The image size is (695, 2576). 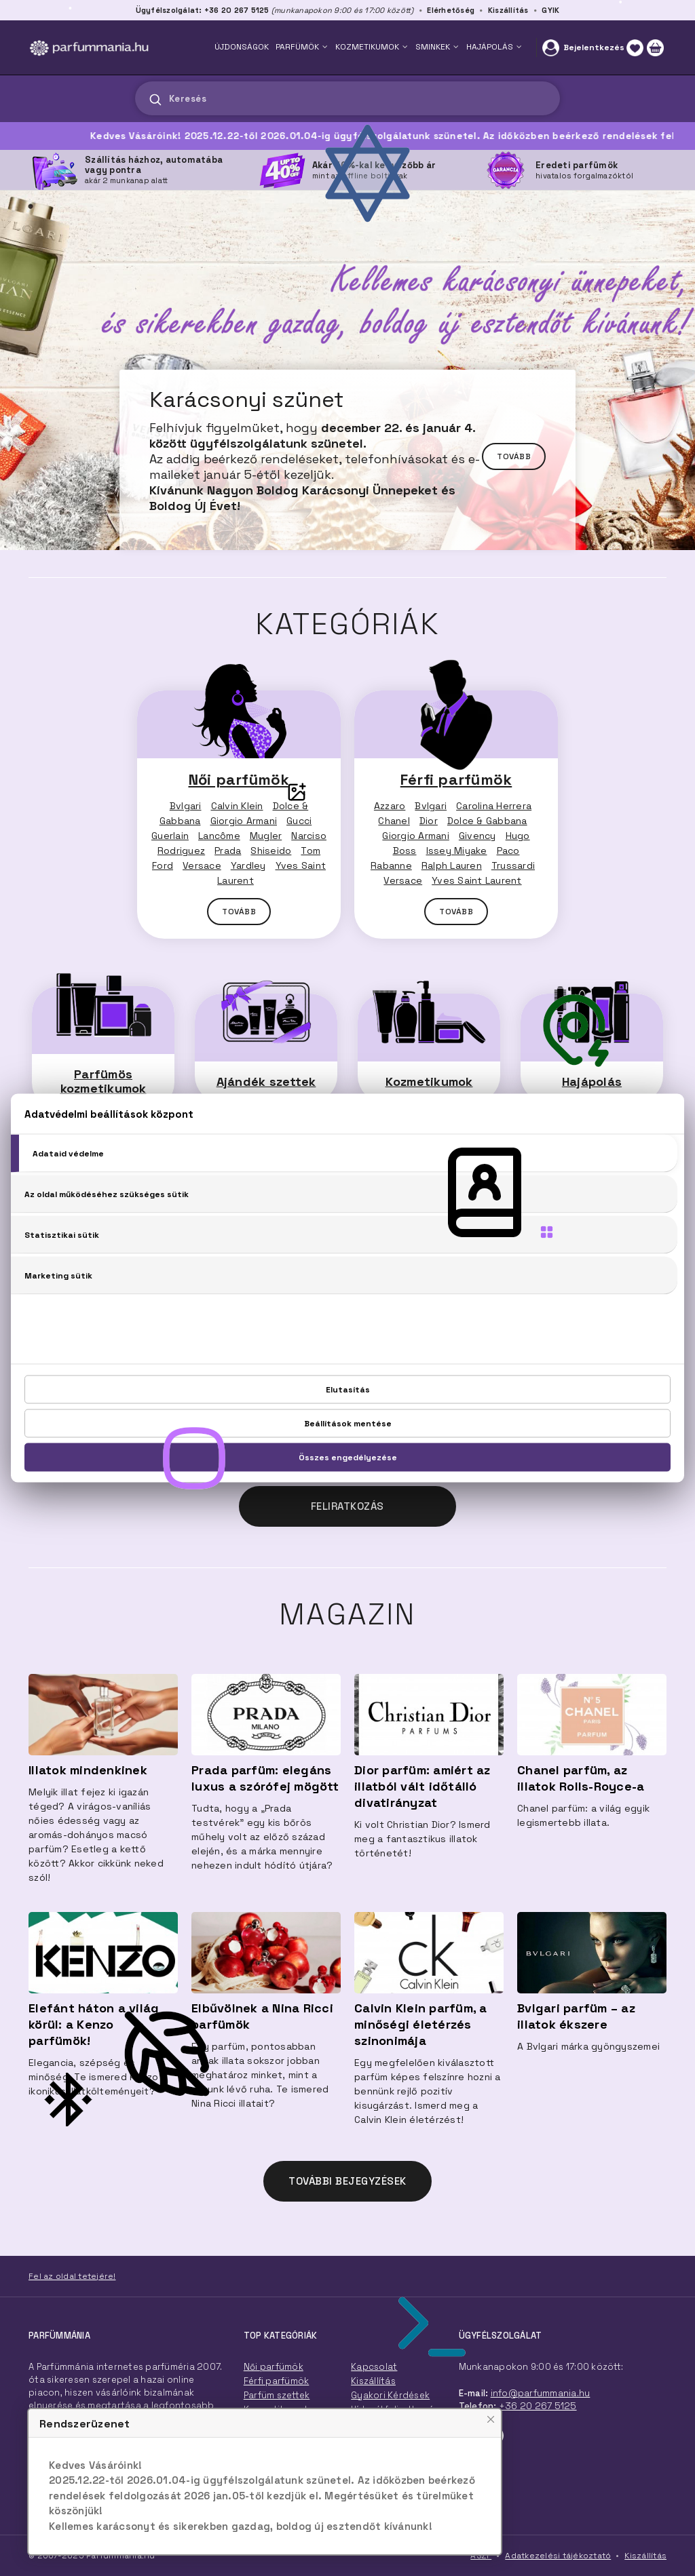 What do you see at coordinates (485, 1192) in the screenshot?
I see `view contact directory` at bounding box center [485, 1192].